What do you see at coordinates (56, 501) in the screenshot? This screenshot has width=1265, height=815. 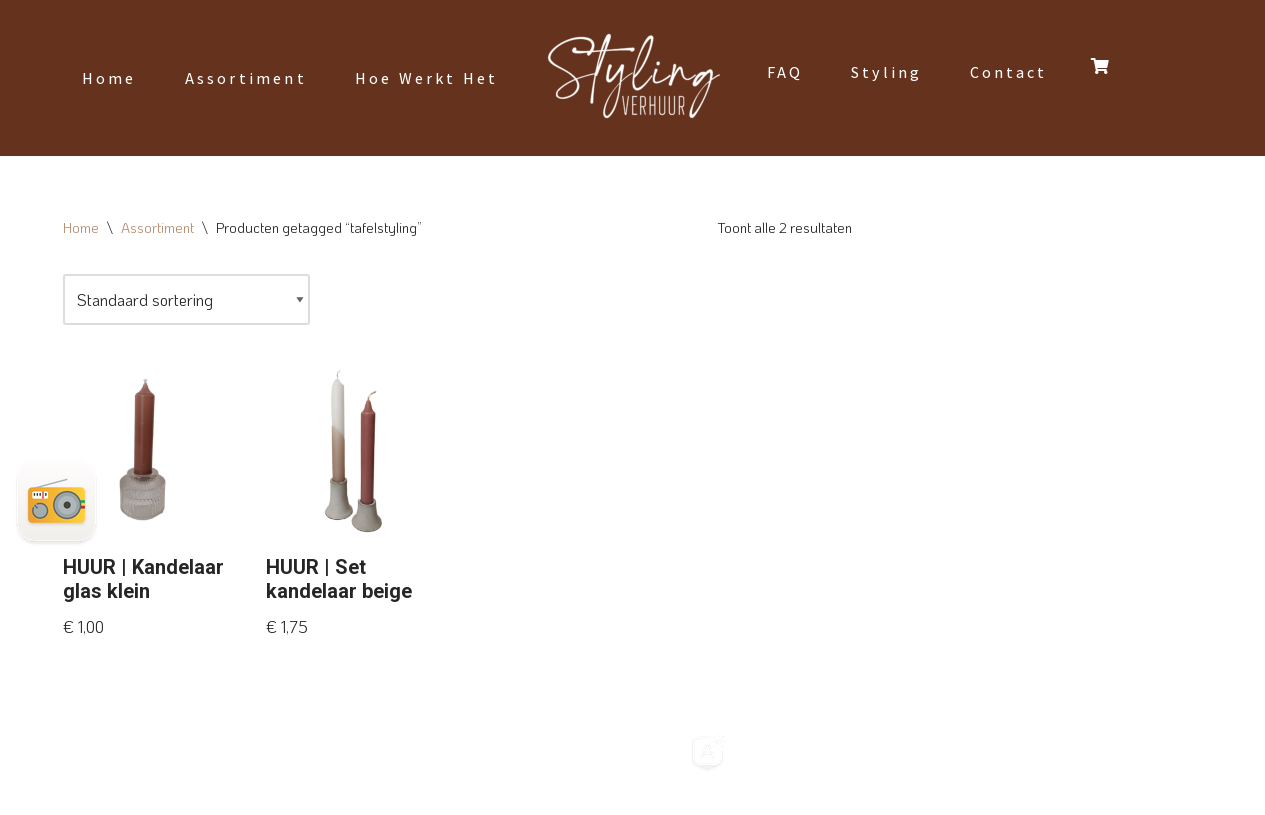 I see `open goodvibes internet radio app` at bounding box center [56, 501].